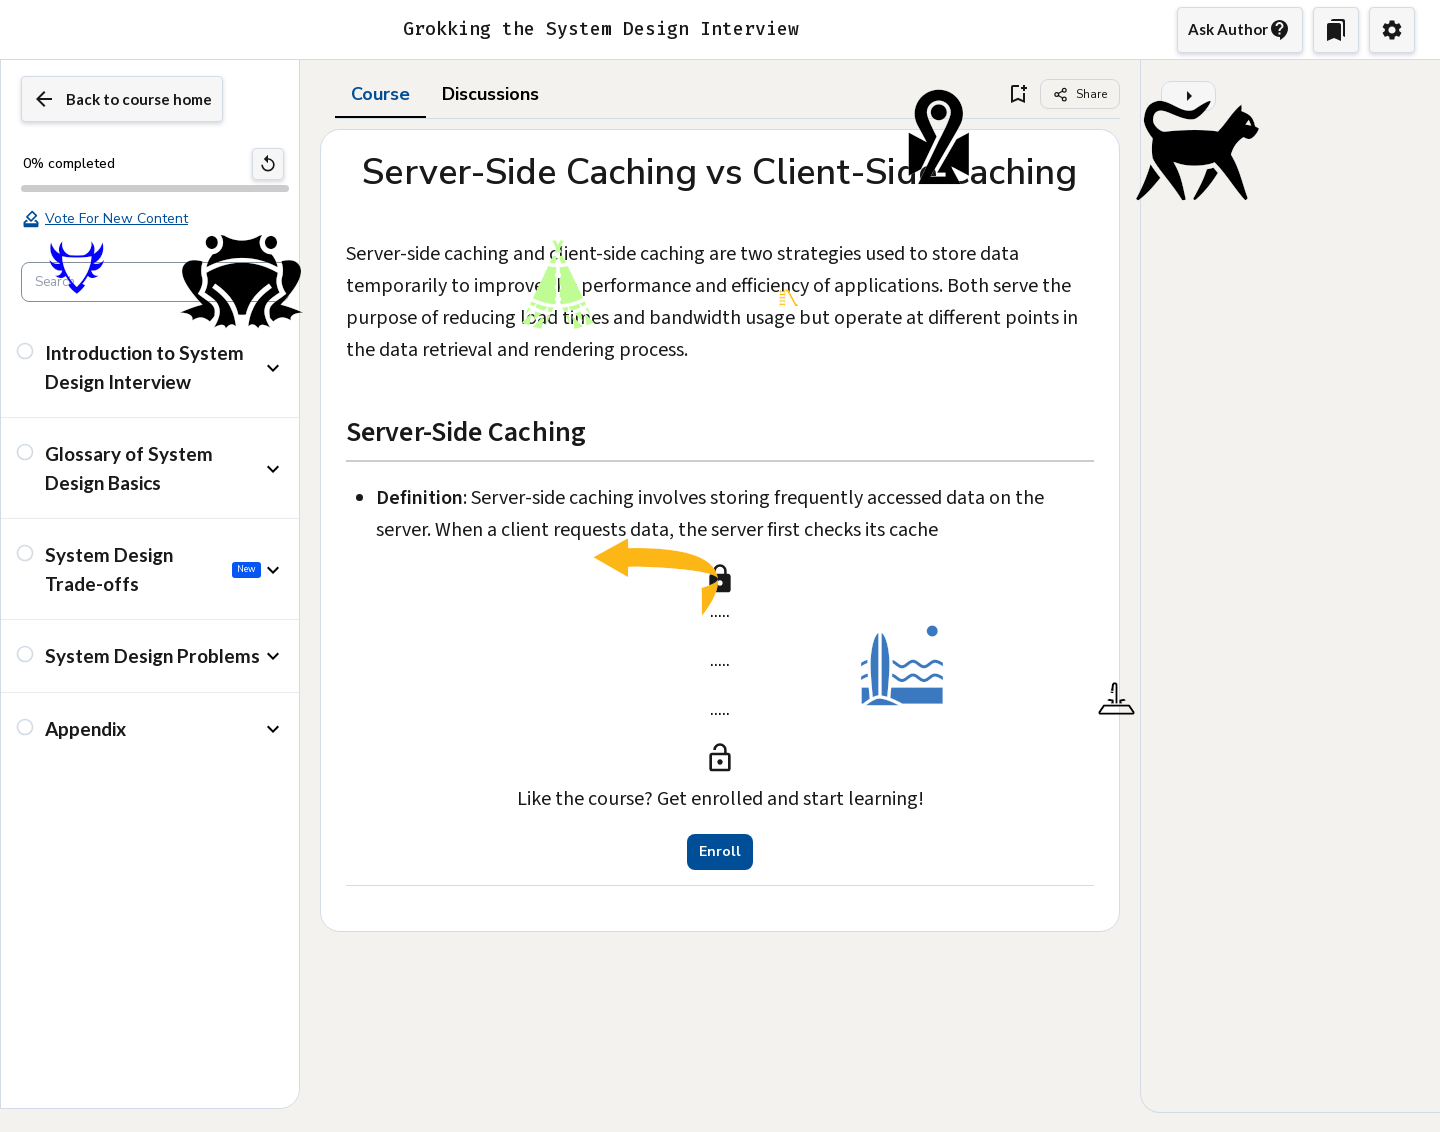 The height and width of the screenshot is (1132, 1440). What do you see at coordinates (558, 285) in the screenshot?
I see `access camping or outdoor activity features` at bounding box center [558, 285].